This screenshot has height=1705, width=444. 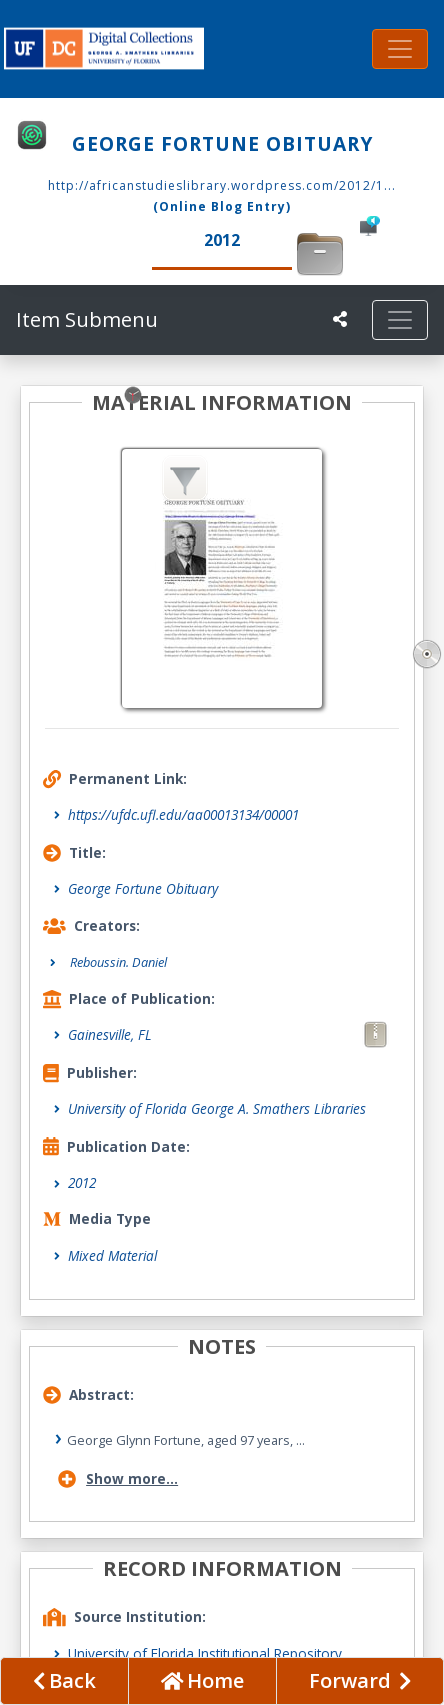 What do you see at coordinates (370, 226) in the screenshot?
I see `open the narrator accessibility app` at bounding box center [370, 226].